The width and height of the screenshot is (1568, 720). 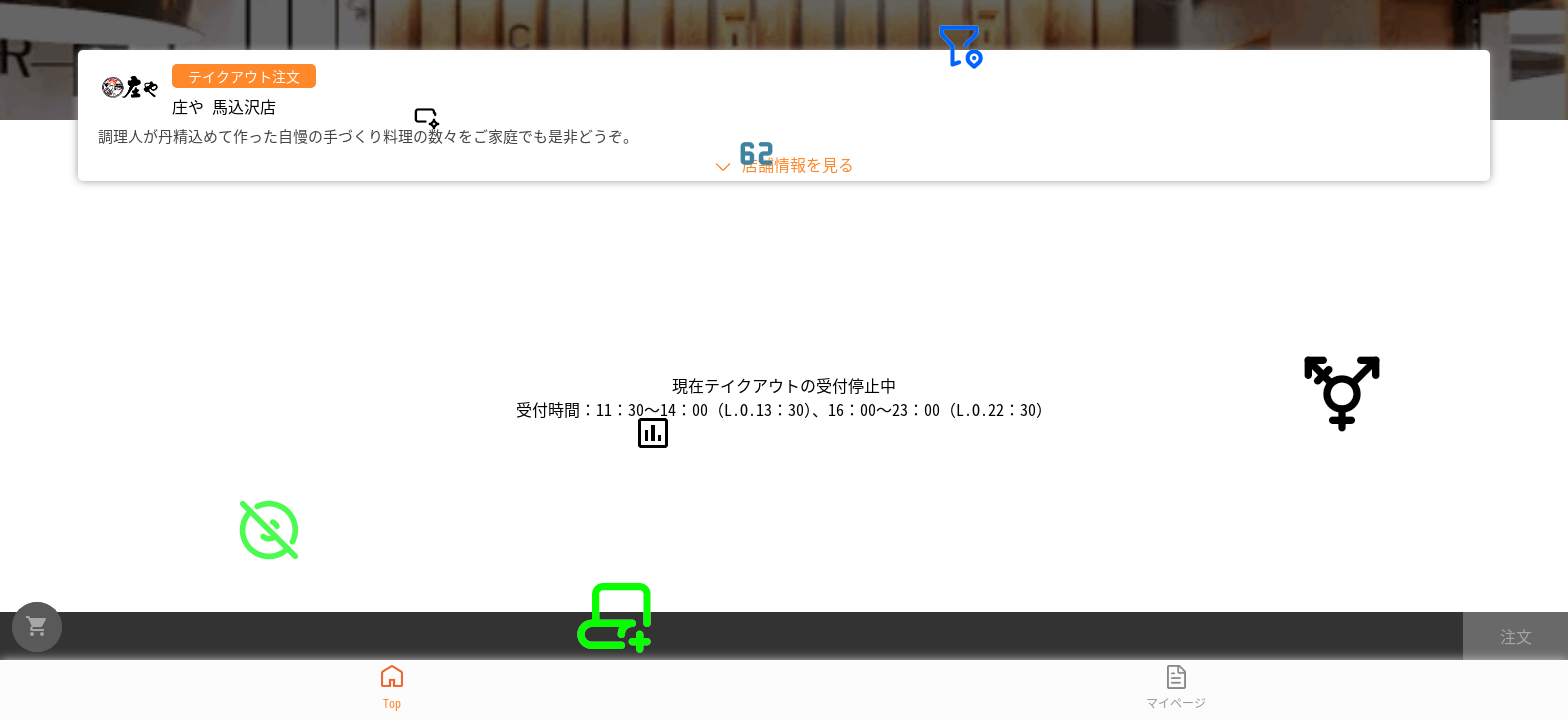 I want to click on indicates item number 62 in a list or sequence, so click(x=756, y=153).